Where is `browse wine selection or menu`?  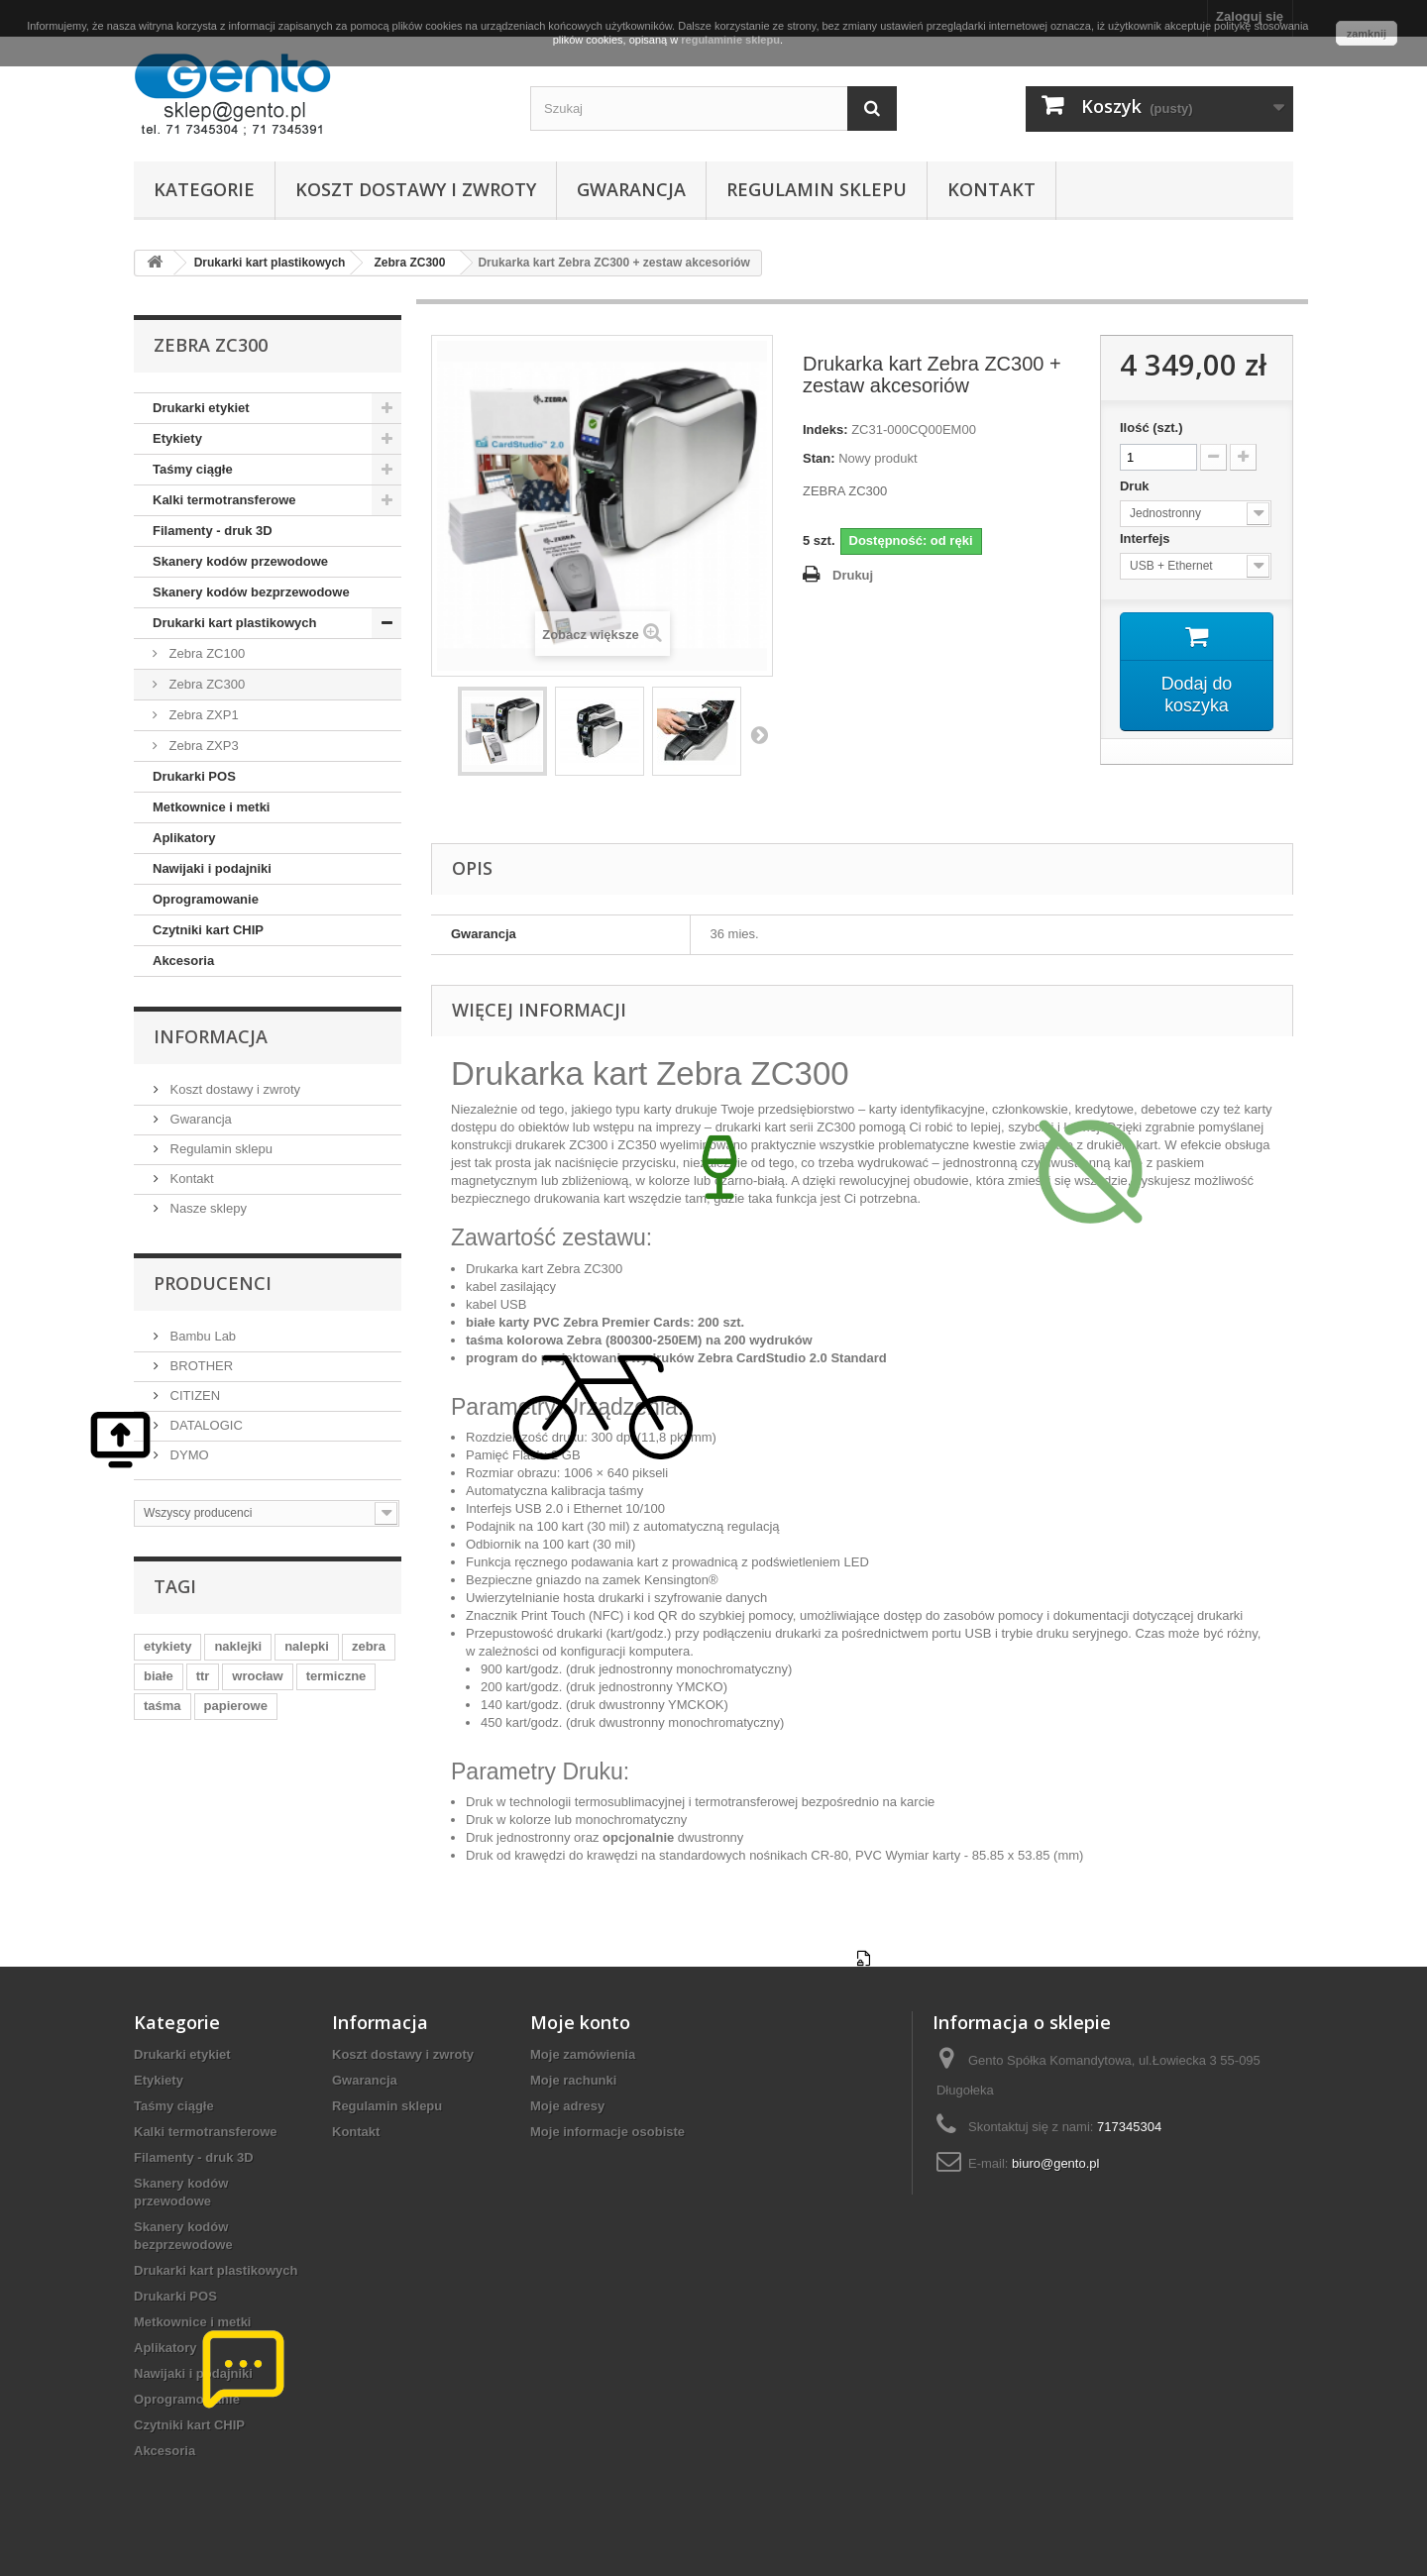
browse wine selection or menu is located at coordinates (719, 1167).